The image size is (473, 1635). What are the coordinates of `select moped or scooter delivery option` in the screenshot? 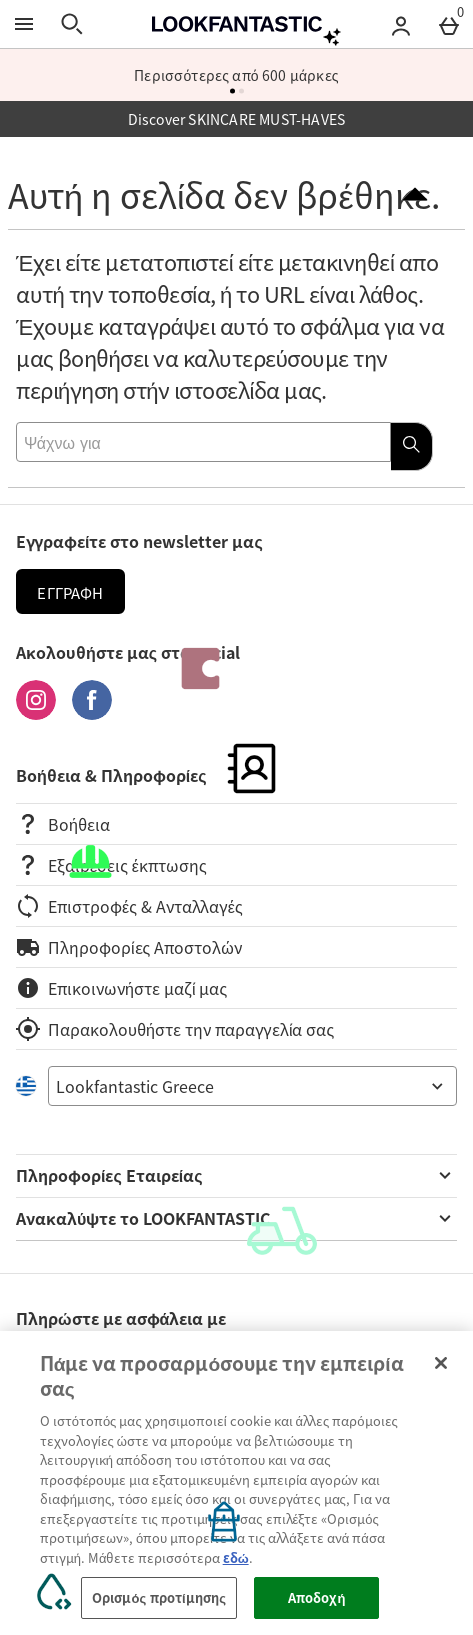 It's located at (282, 1233).